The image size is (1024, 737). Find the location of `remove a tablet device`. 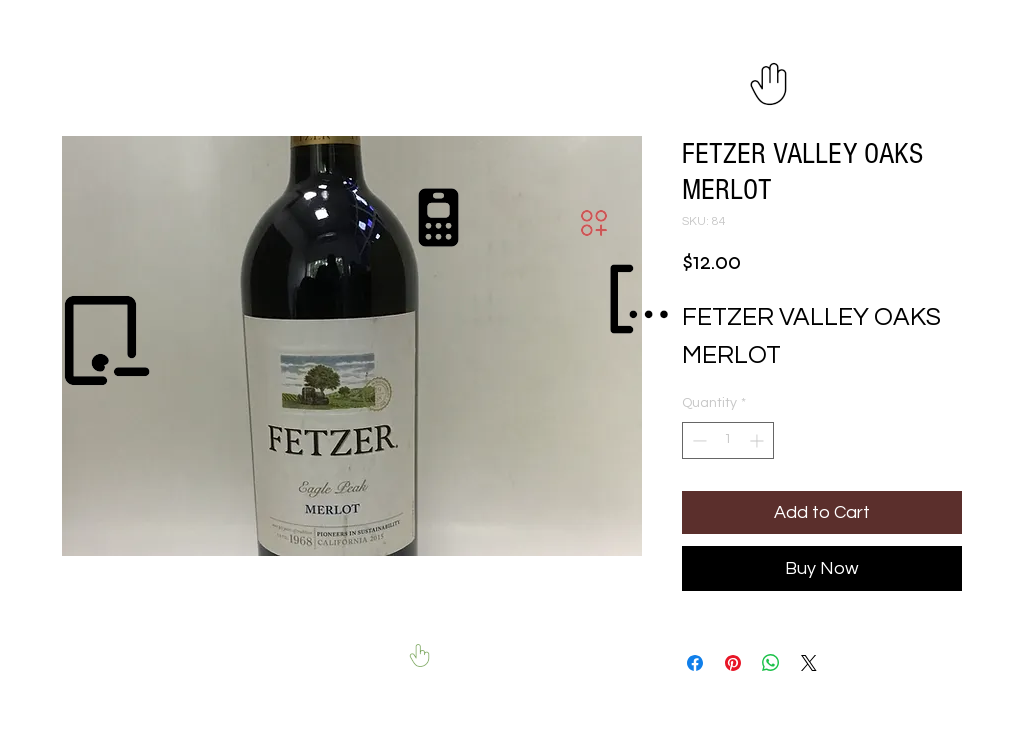

remove a tablet device is located at coordinates (100, 340).